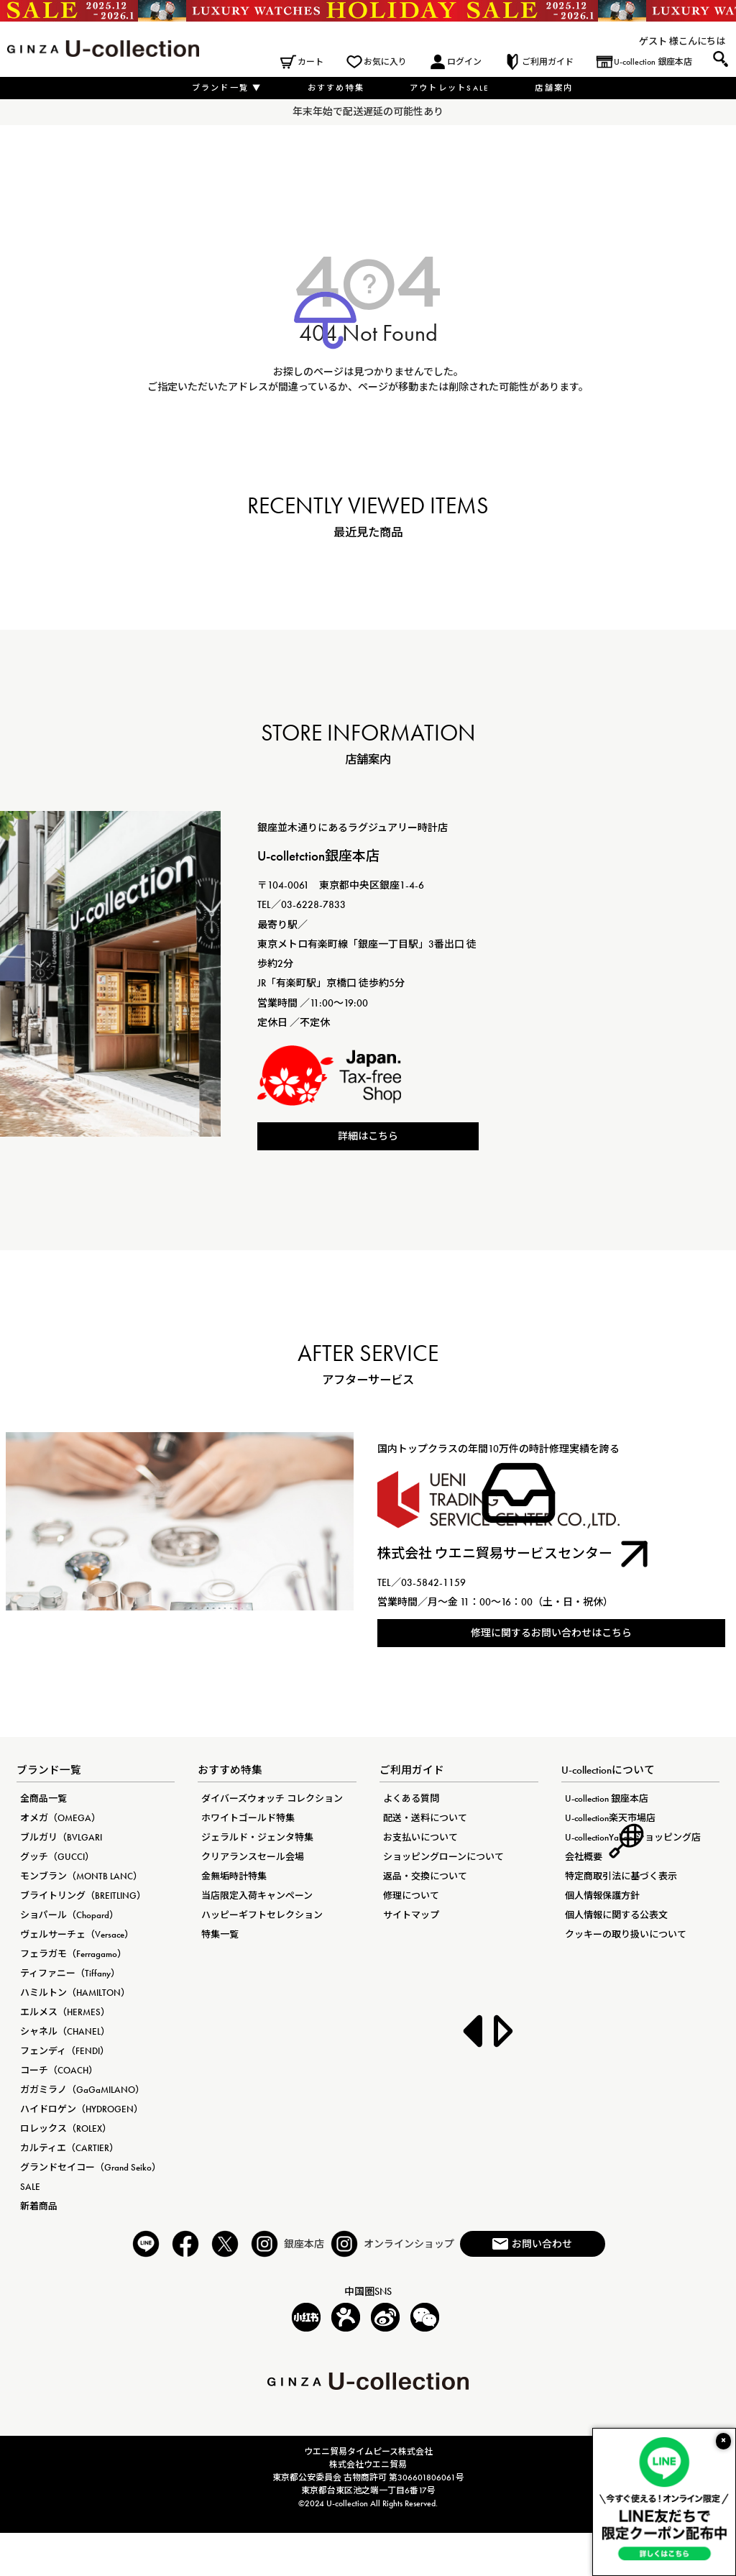 The image size is (736, 2576). What do you see at coordinates (518, 1493) in the screenshot?
I see `view your inbox messages` at bounding box center [518, 1493].